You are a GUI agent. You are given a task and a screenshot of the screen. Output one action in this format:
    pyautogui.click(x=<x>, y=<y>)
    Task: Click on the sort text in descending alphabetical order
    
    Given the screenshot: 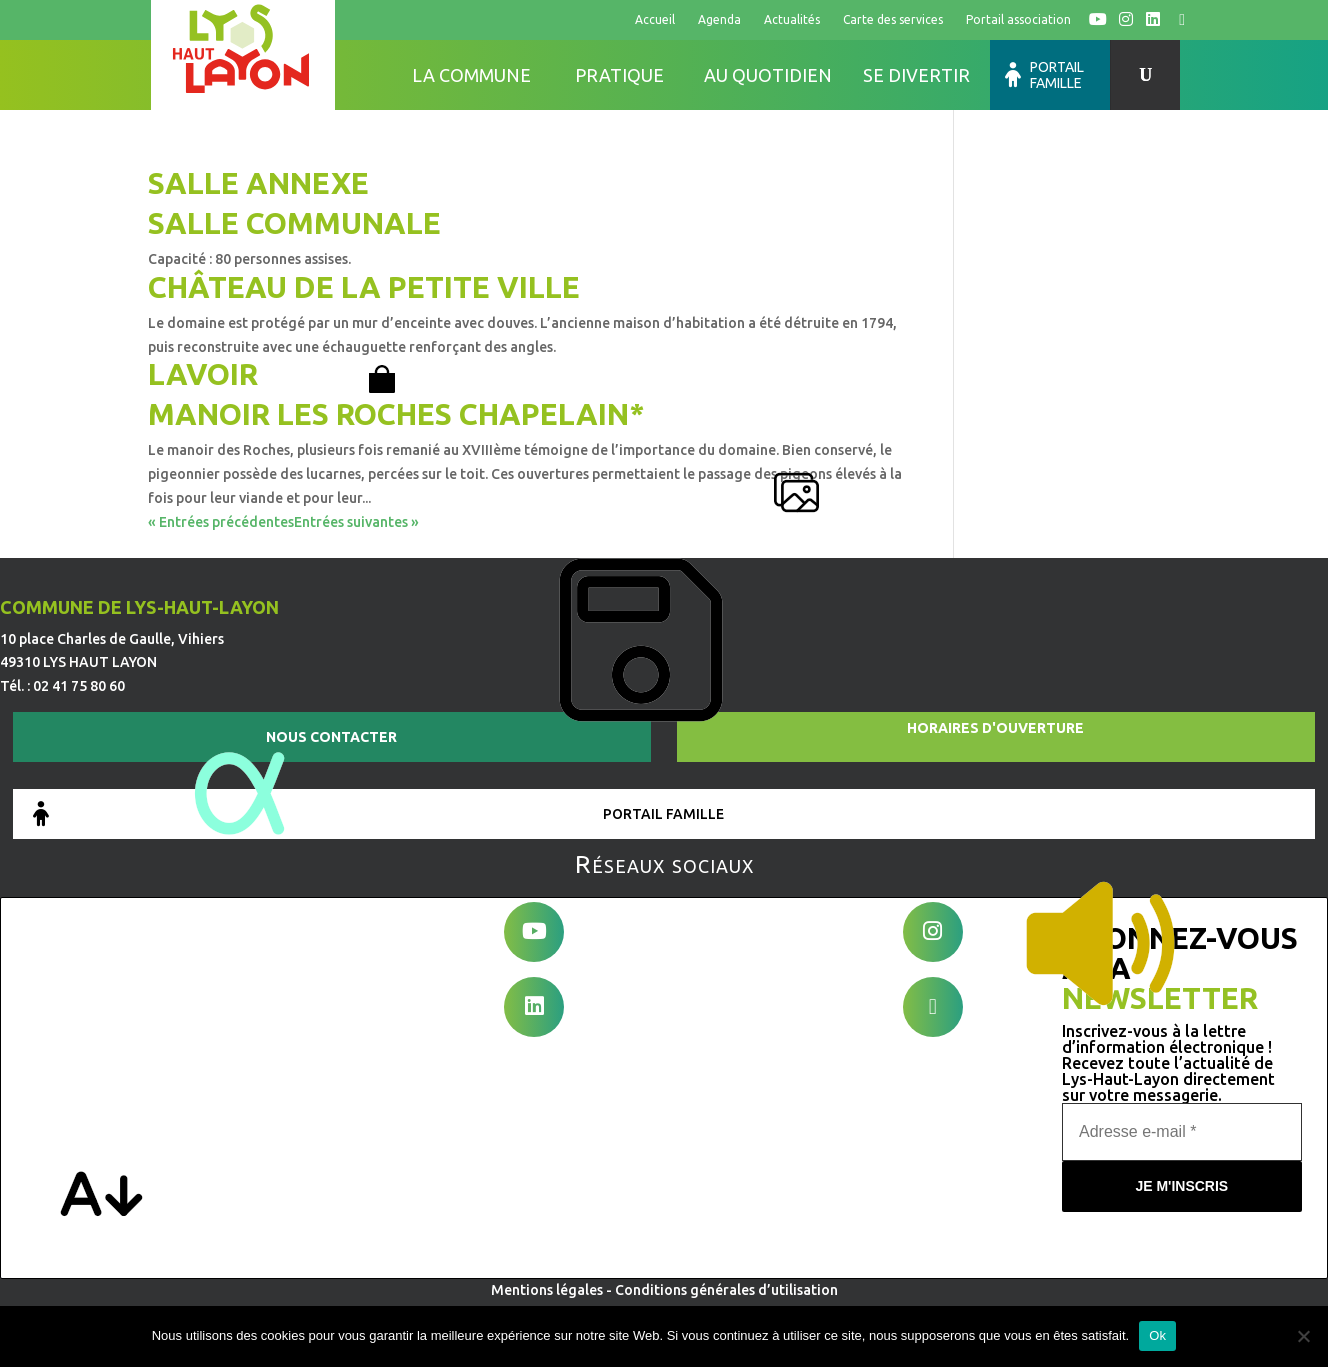 What is the action you would take?
    pyautogui.click(x=101, y=1197)
    